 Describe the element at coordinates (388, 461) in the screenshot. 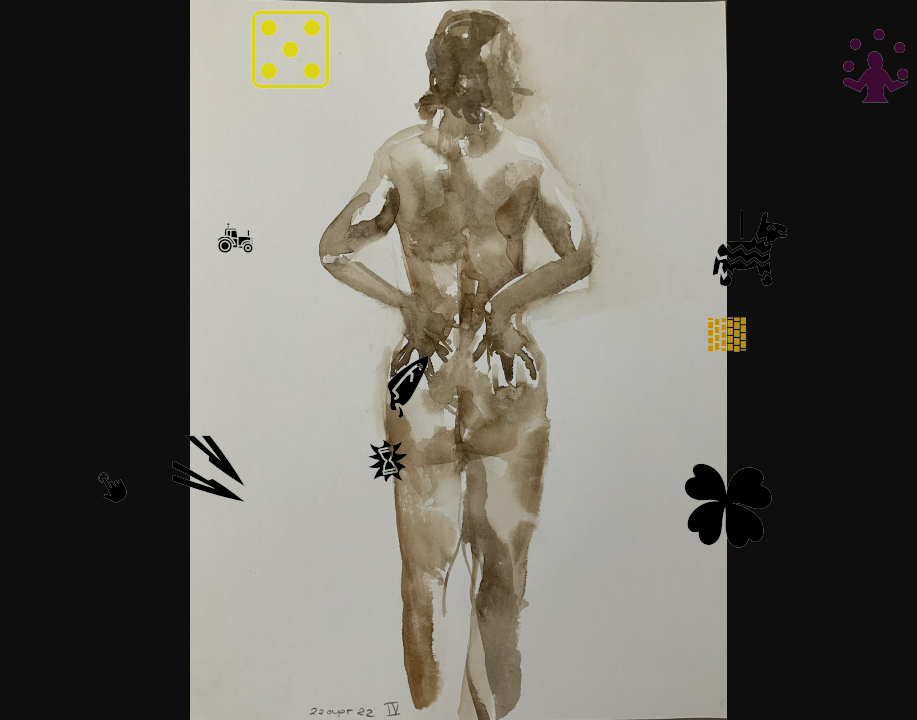

I see `add extra time or extend a timer` at that location.